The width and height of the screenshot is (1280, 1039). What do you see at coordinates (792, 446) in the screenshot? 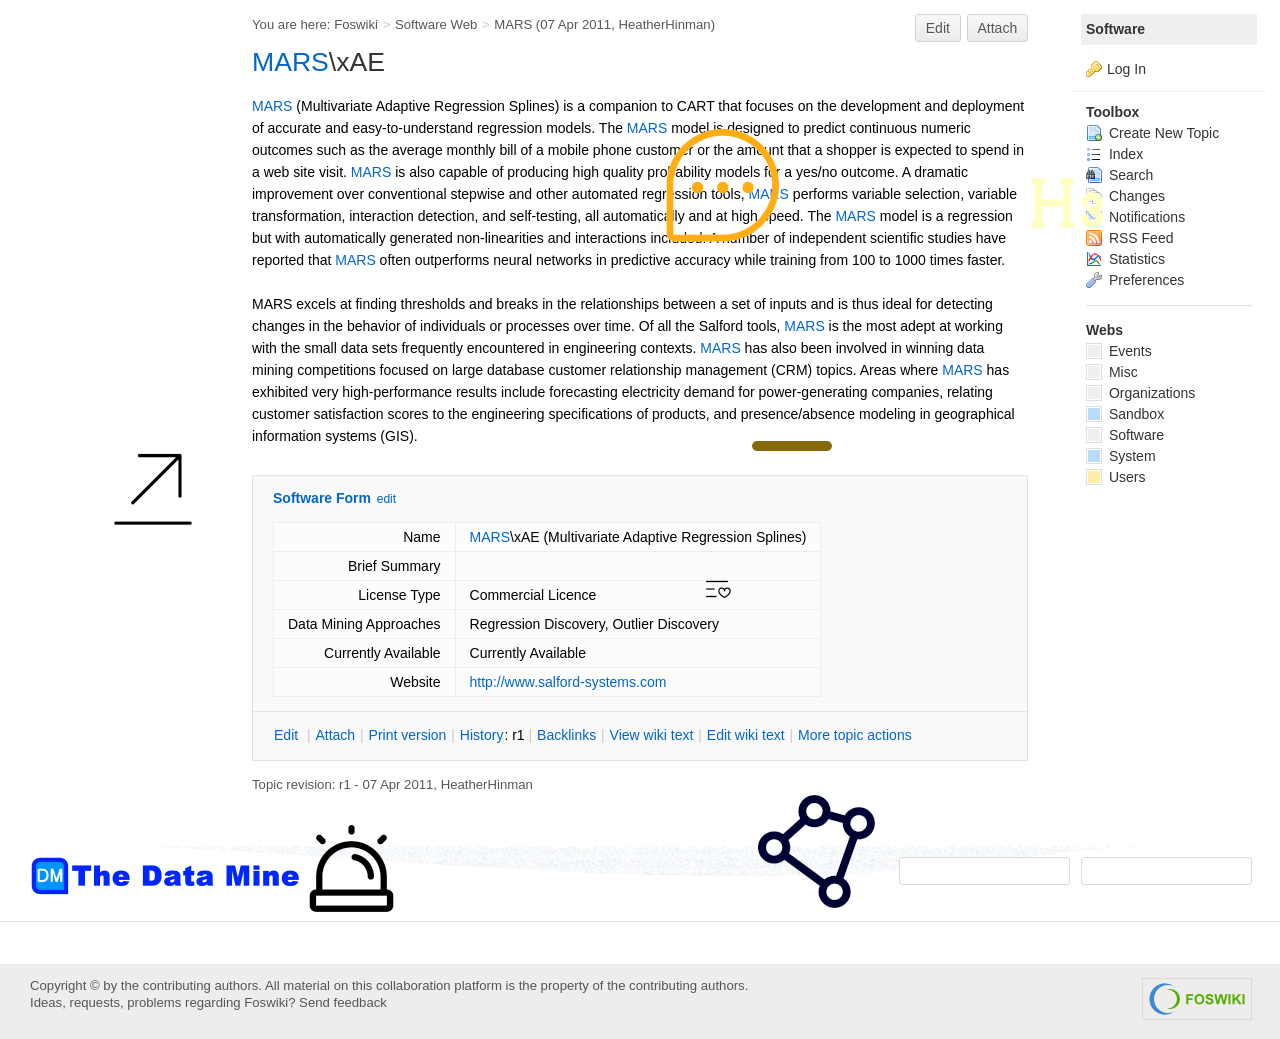
I see `decrease quantity or value` at bounding box center [792, 446].